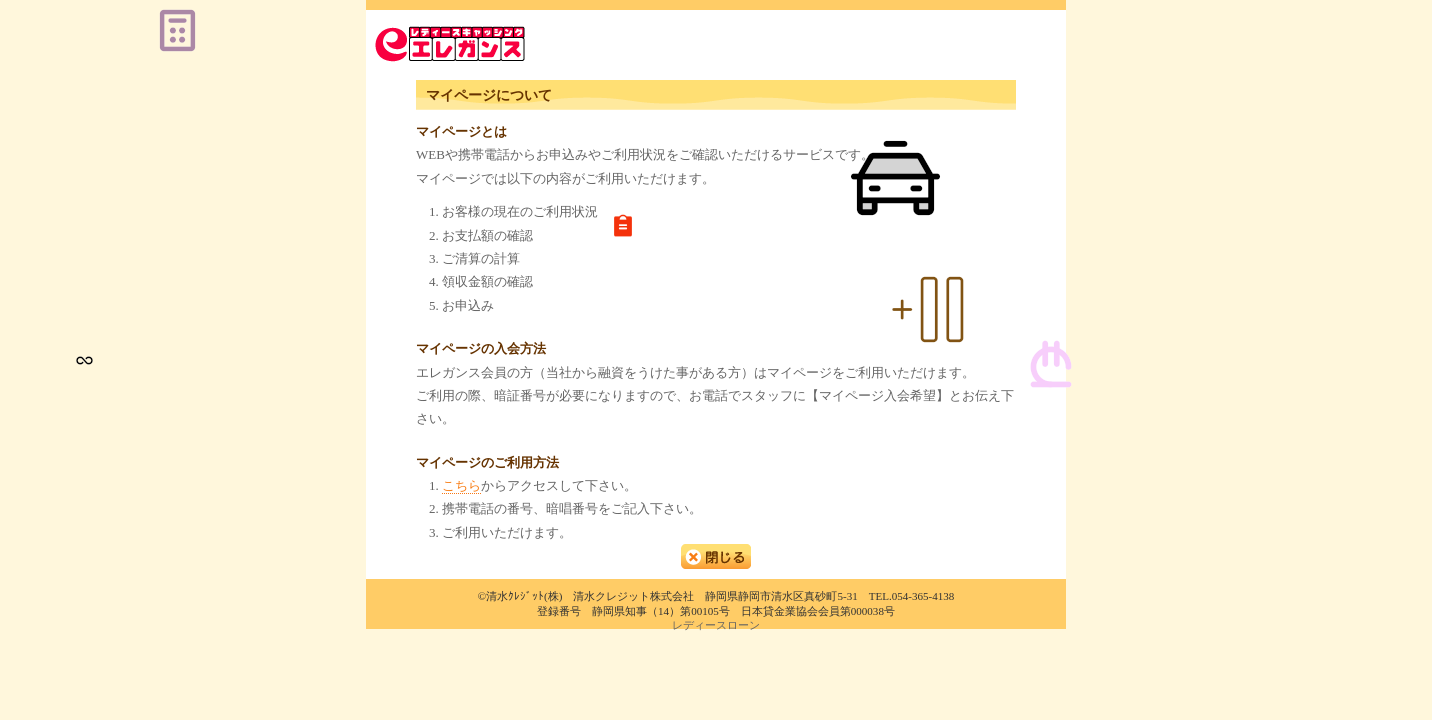 The height and width of the screenshot is (720, 1432). What do you see at coordinates (623, 226) in the screenshot?
I see `view clipboard contents` at bounding box center [623, 226].